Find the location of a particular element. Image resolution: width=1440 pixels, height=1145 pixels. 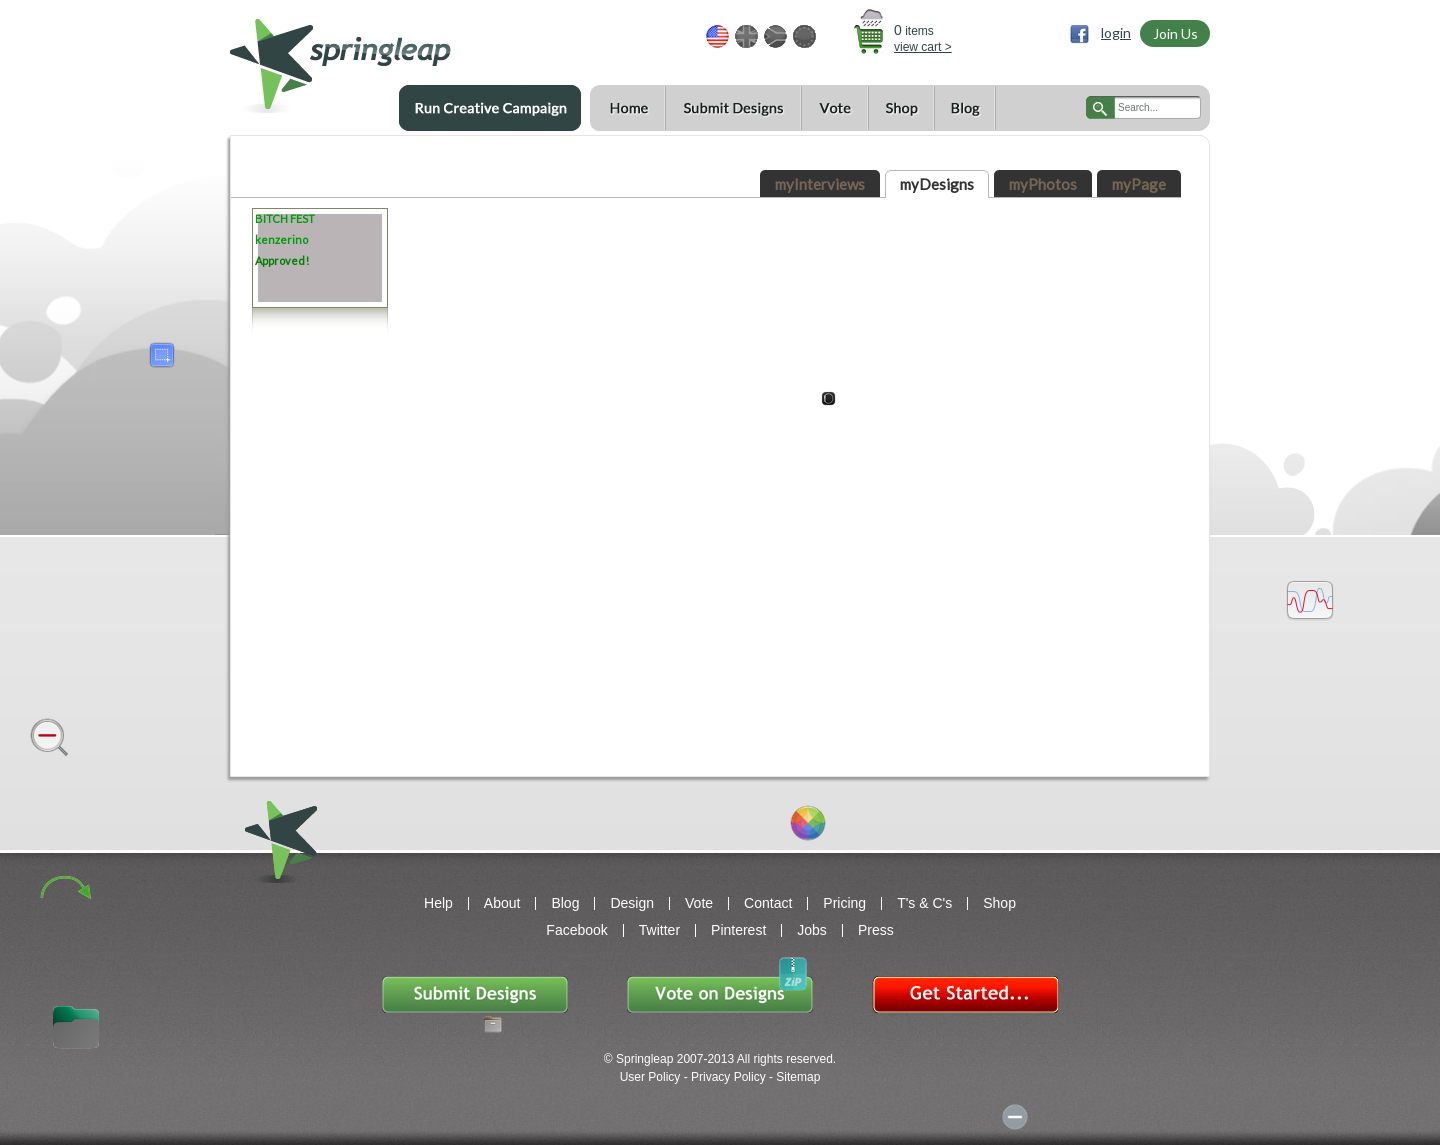

take a screenshot is located at coordinates (162, 355).